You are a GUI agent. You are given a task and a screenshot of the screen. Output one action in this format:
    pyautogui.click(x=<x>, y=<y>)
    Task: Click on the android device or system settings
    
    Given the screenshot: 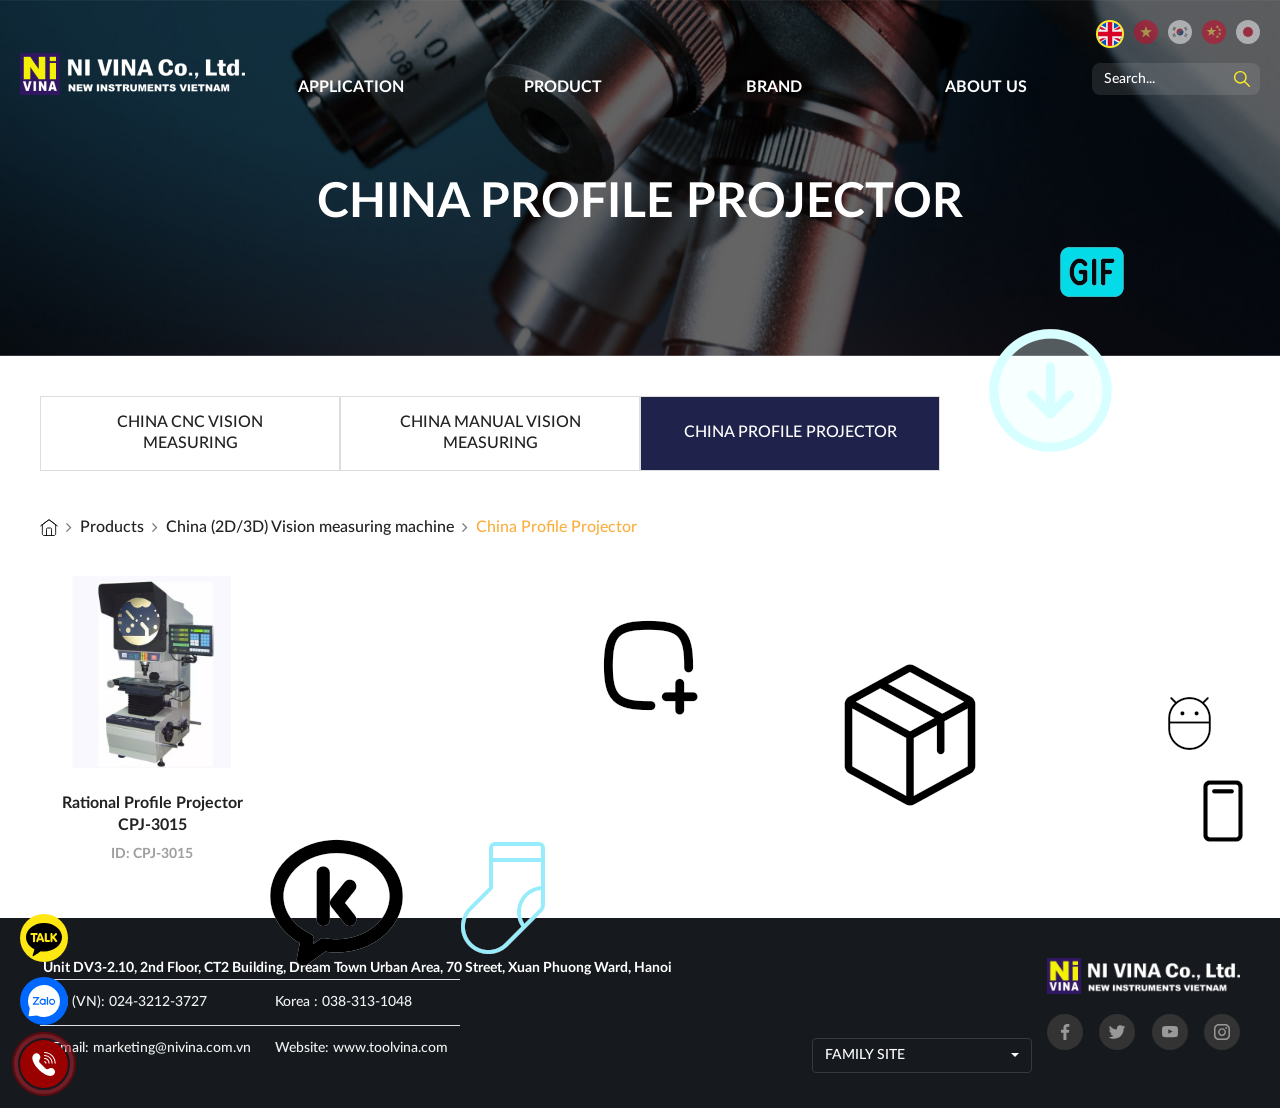 What is the action you would take?
    pyautogui.click(x=1189, y=722)
    